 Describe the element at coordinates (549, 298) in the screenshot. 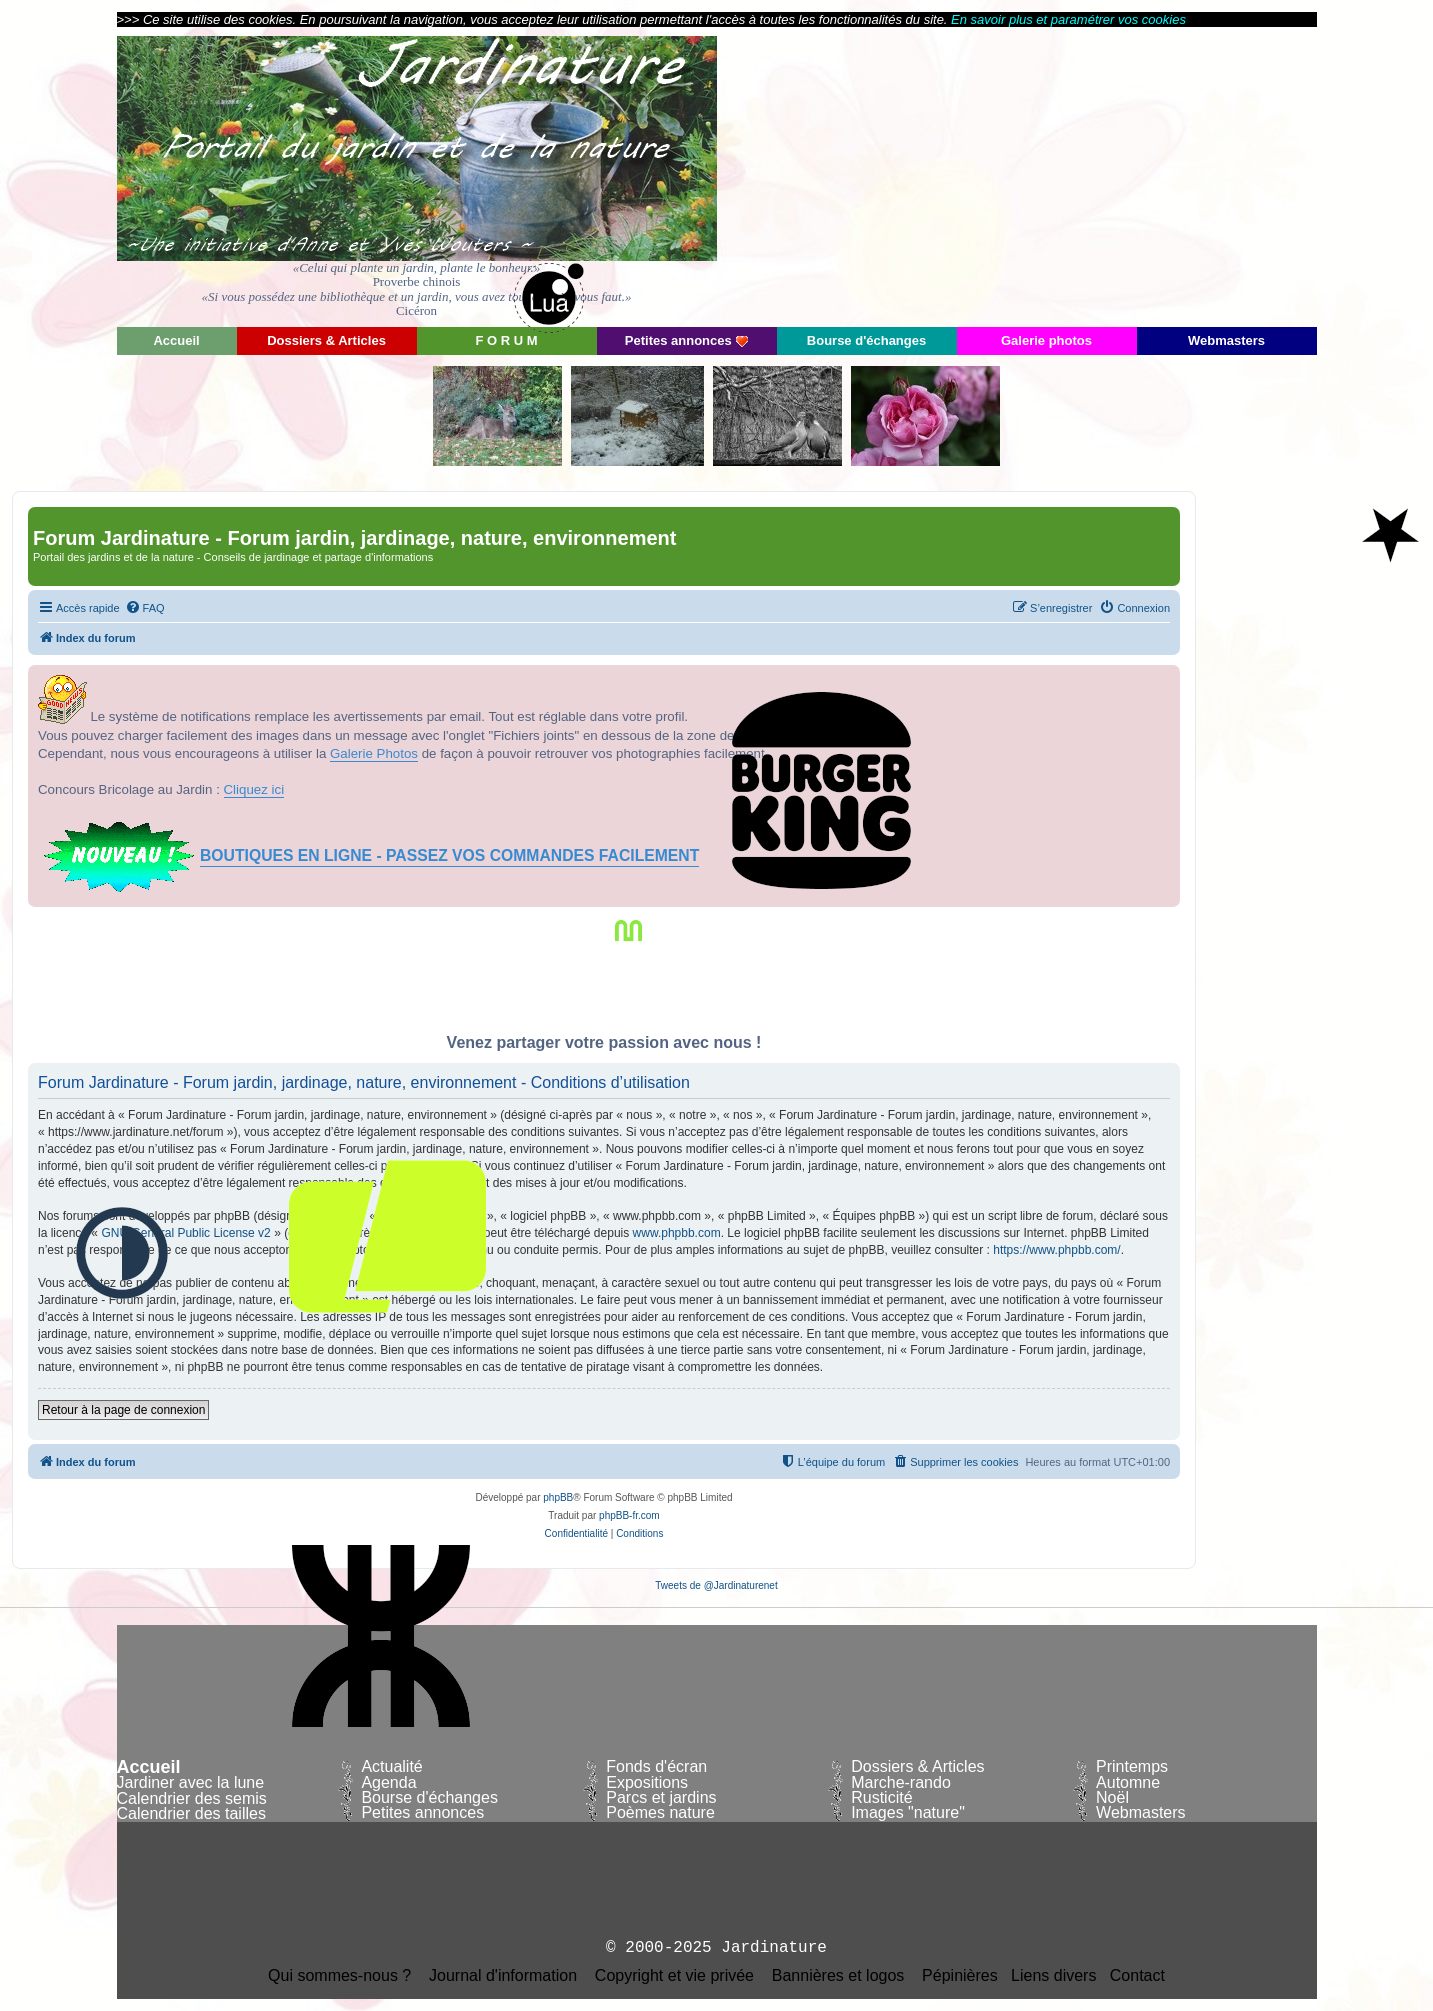

I see `lua programming language logo` at that location.